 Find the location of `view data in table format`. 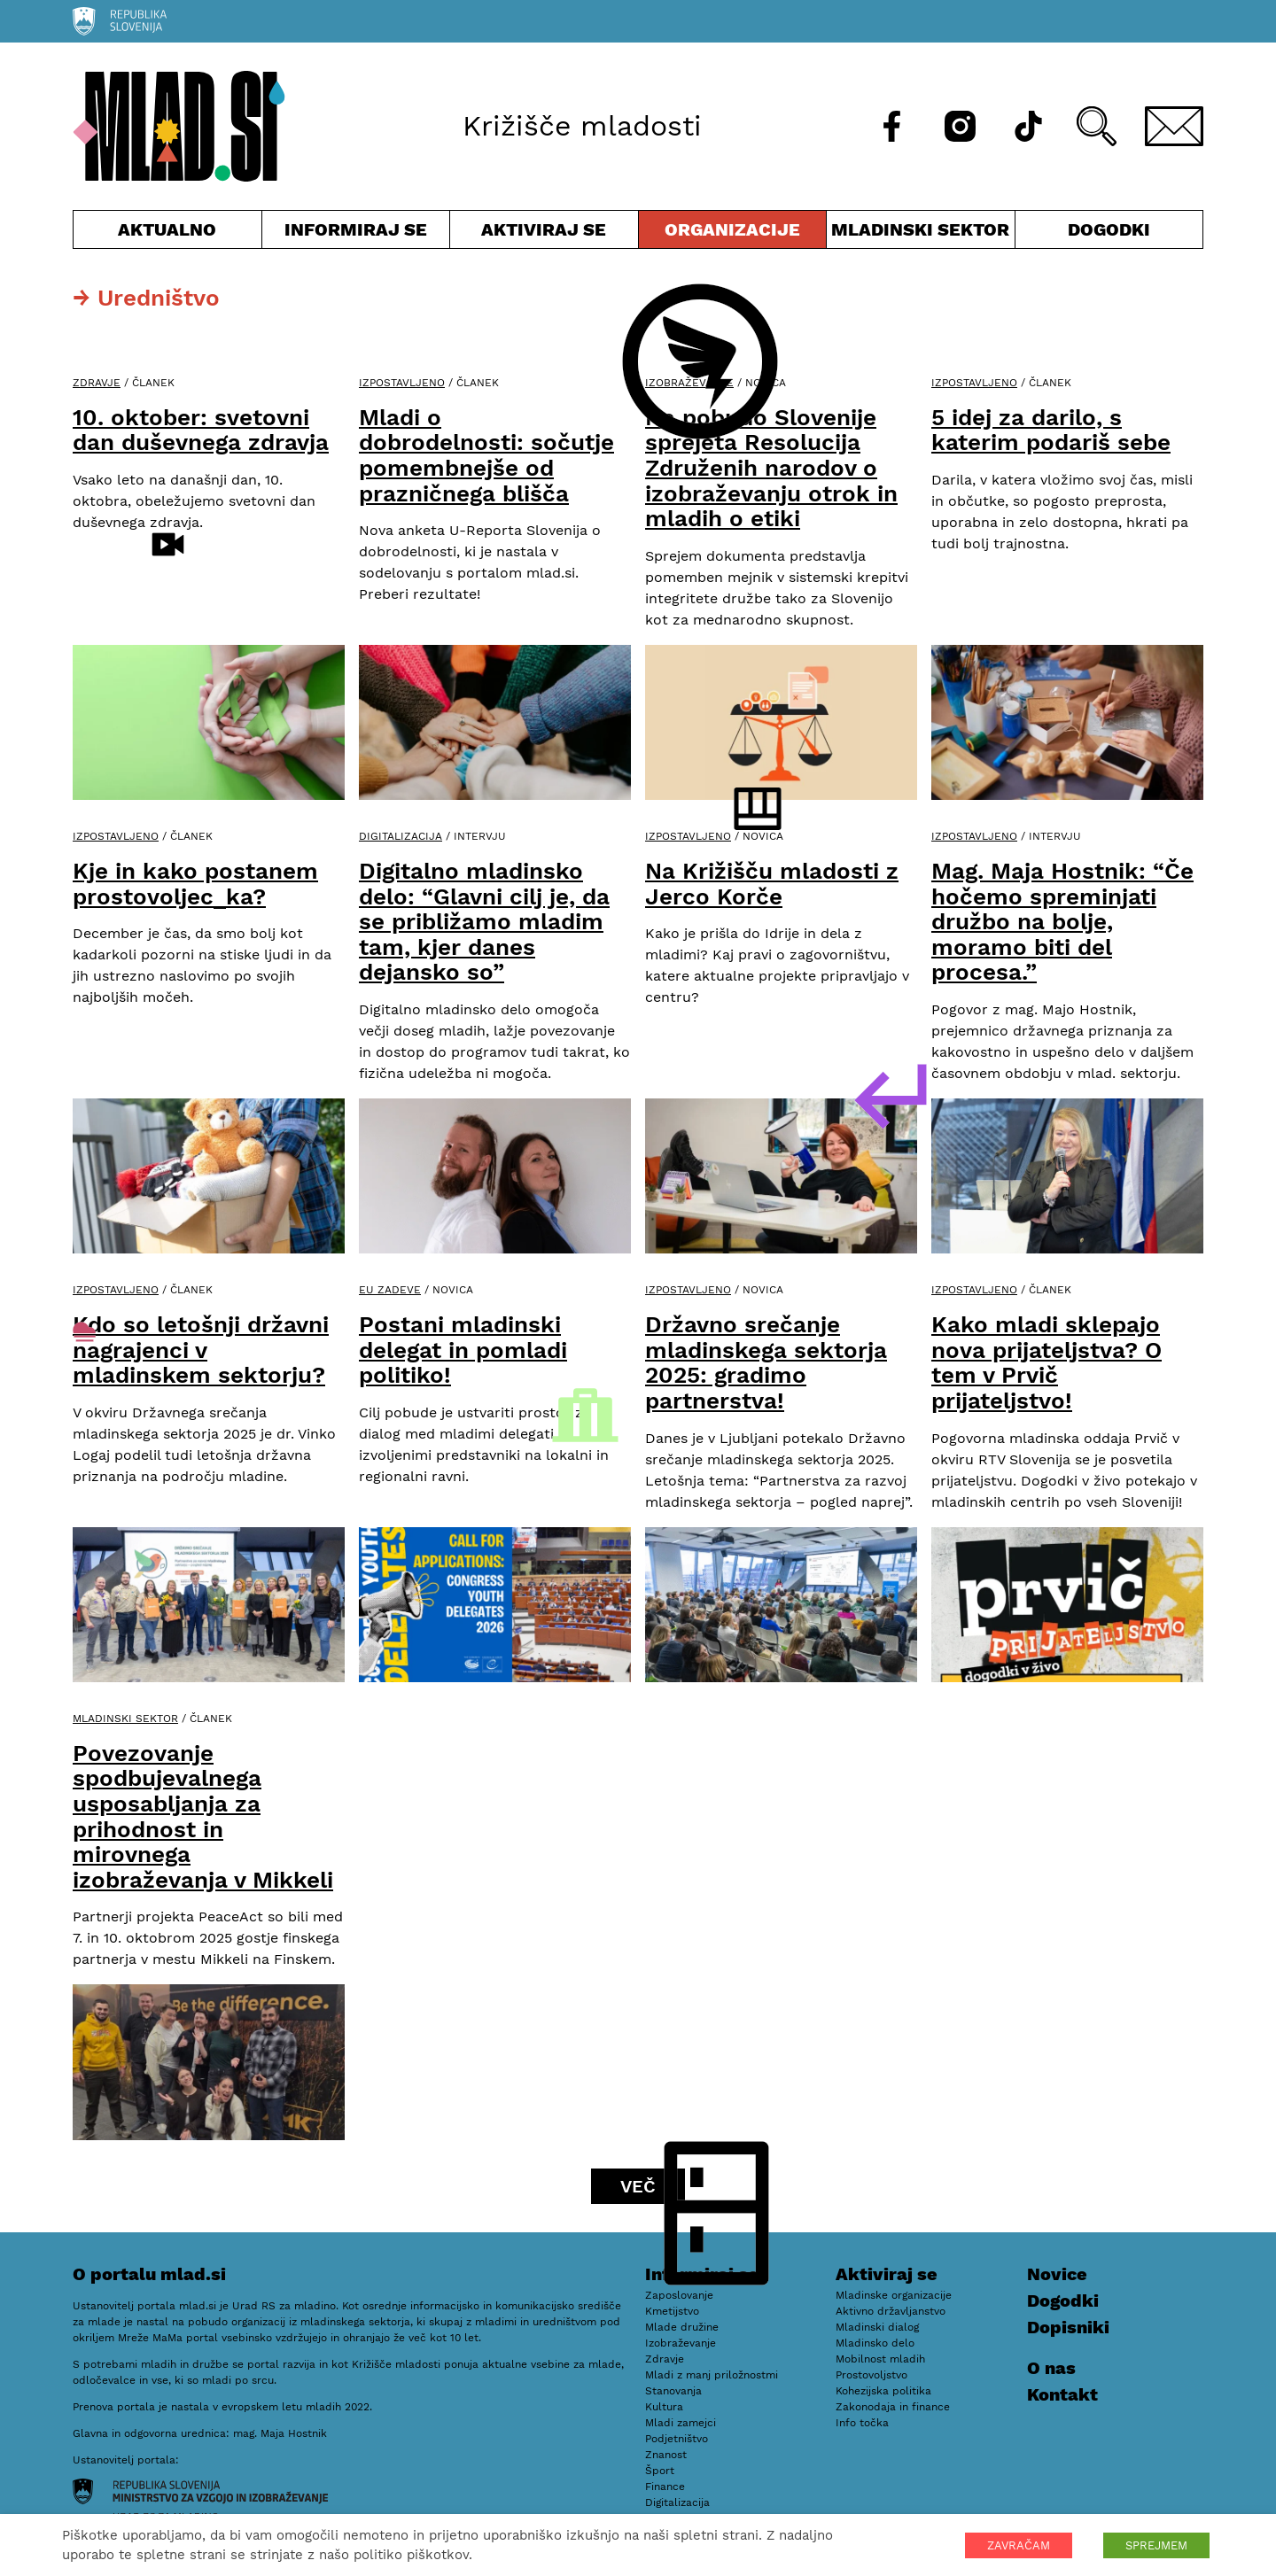

view data in table format is located at coordinates (758, 809).